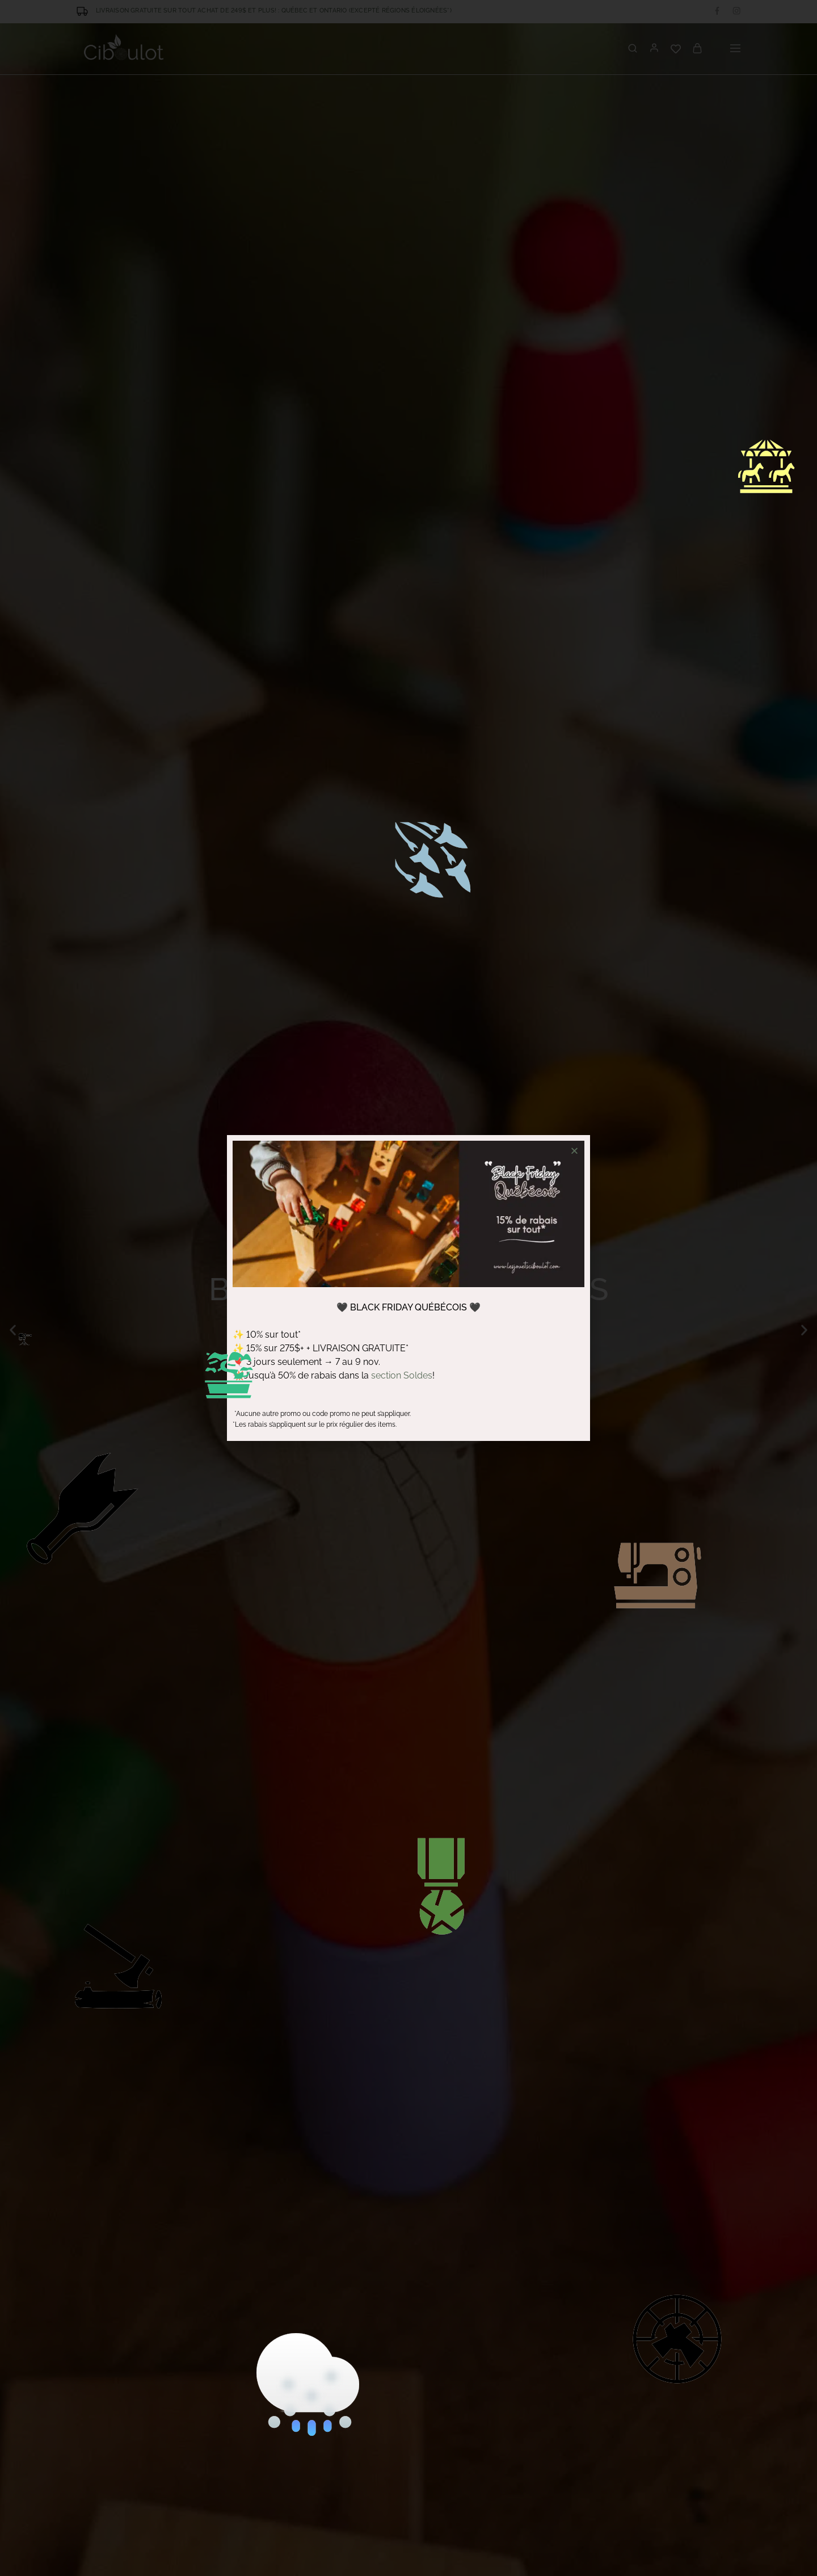  What do you see at coordinates (766, 465) in the screenshot?
I see `access carousel or slideshow view` at bounding box center [766, 465].